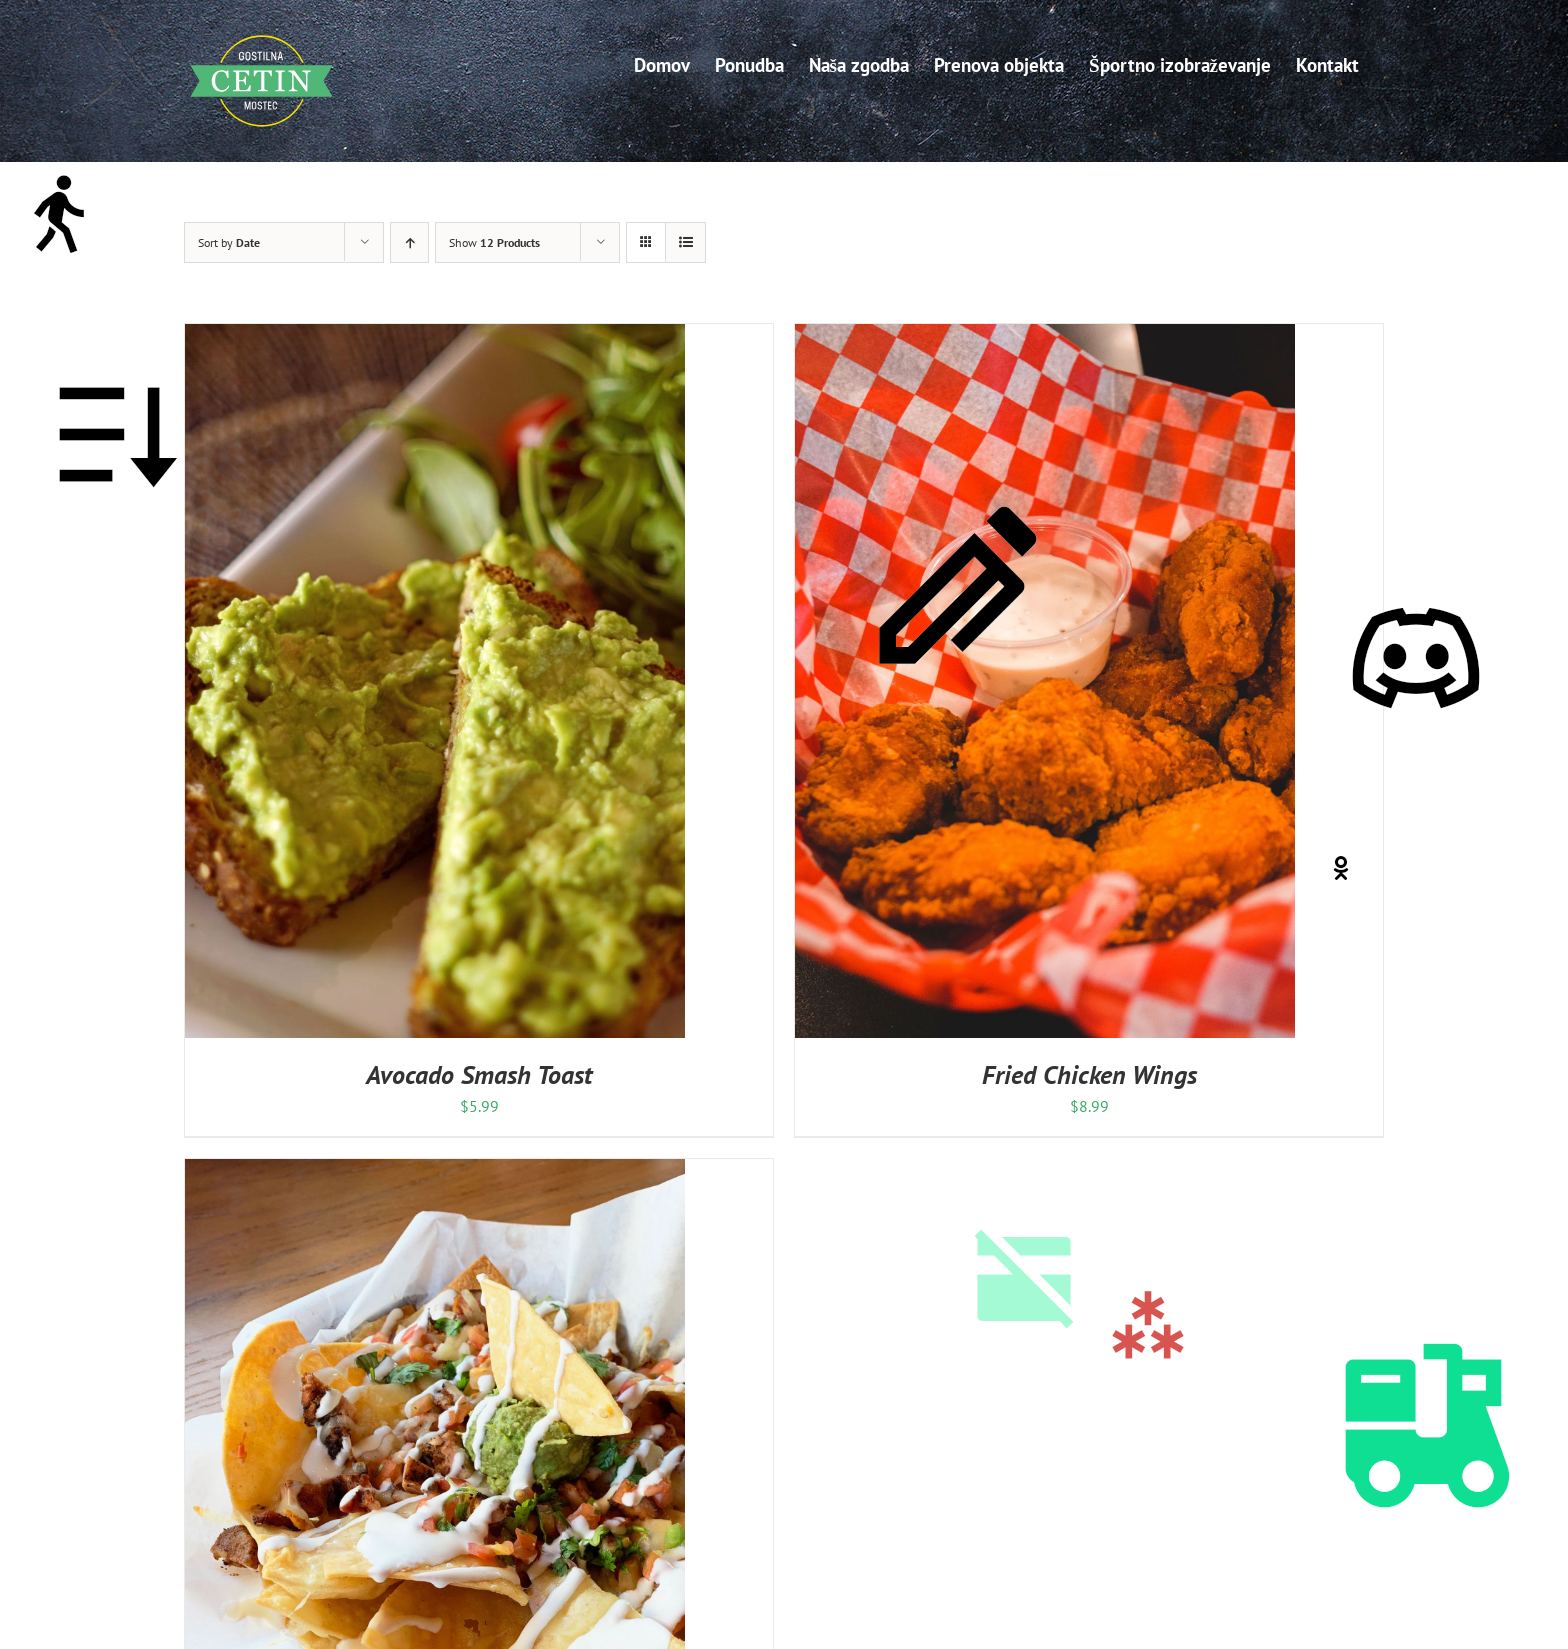  I want to click on edit or compose new content, so click(955, 589).